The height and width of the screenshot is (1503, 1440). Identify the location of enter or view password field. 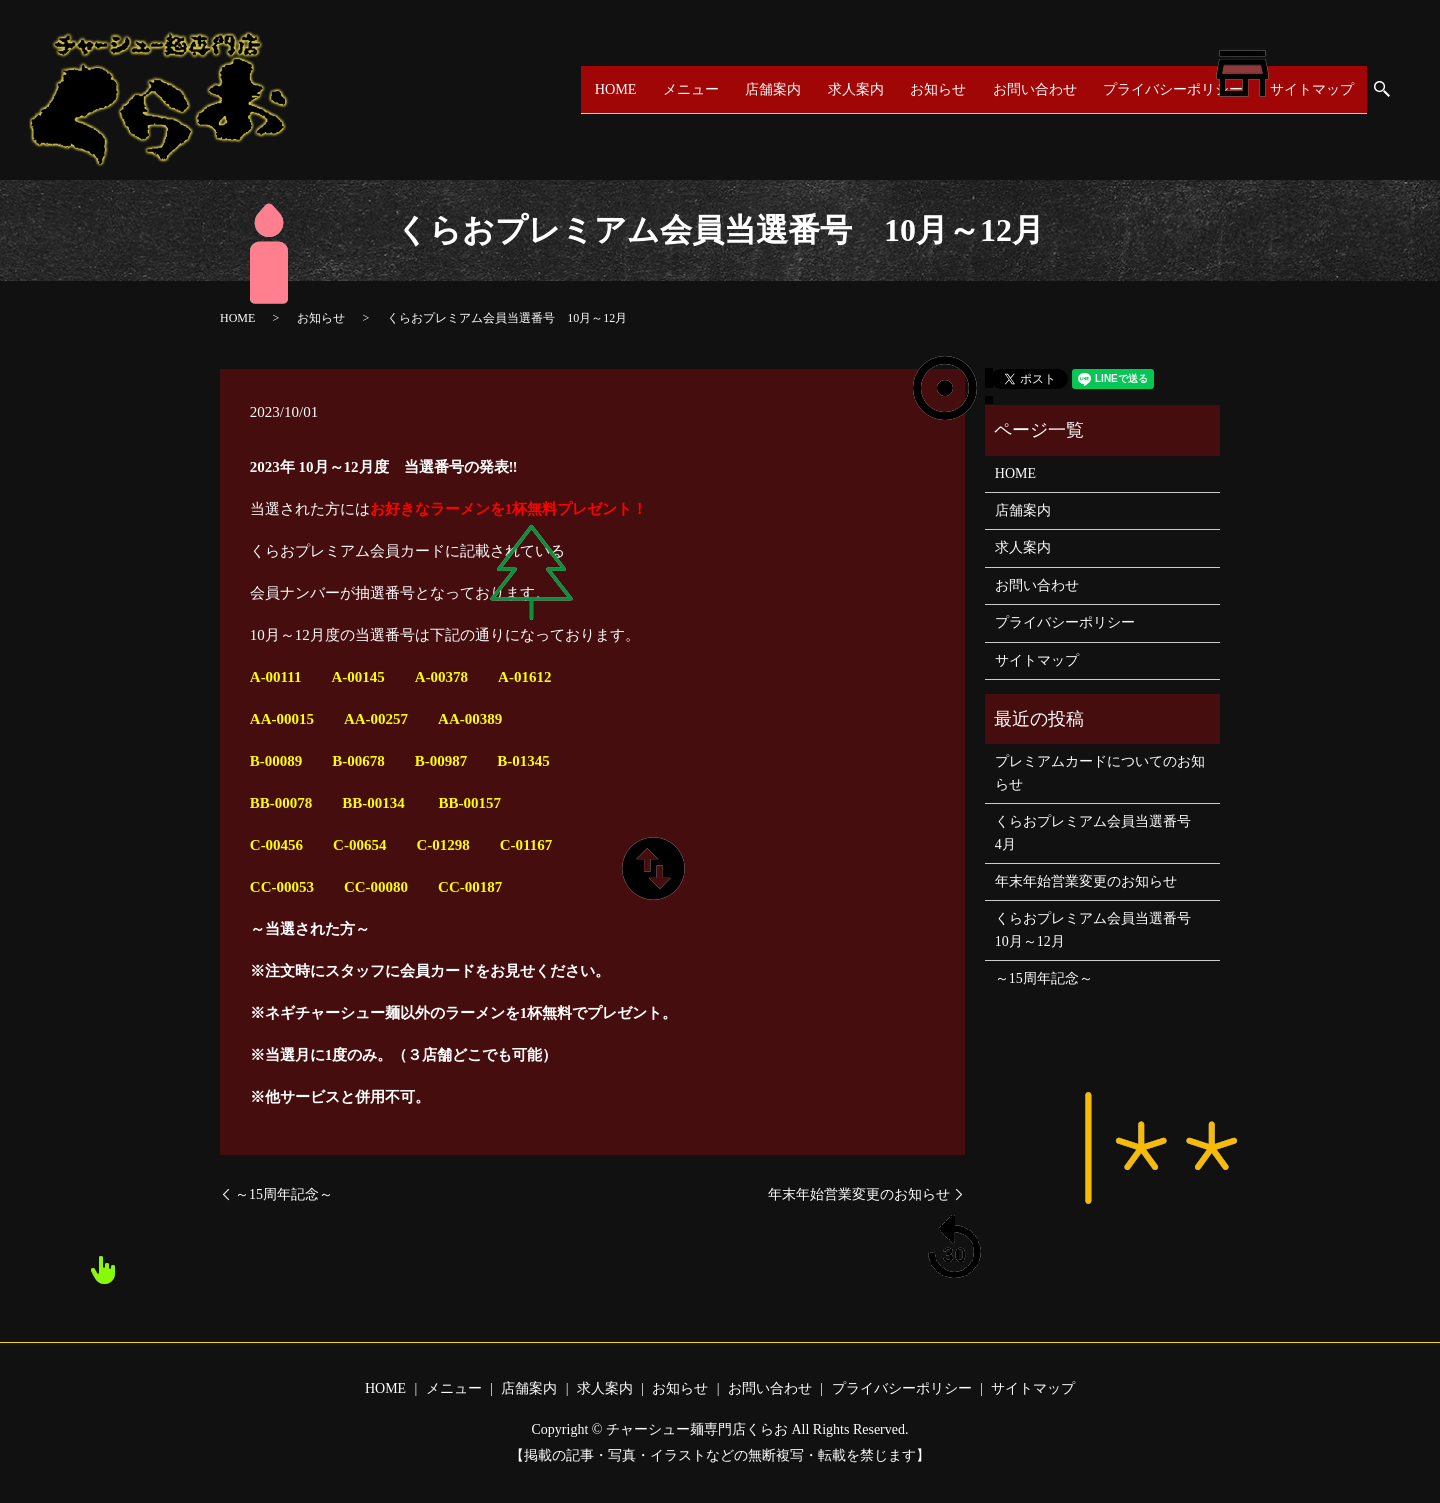
(1153, 1148).